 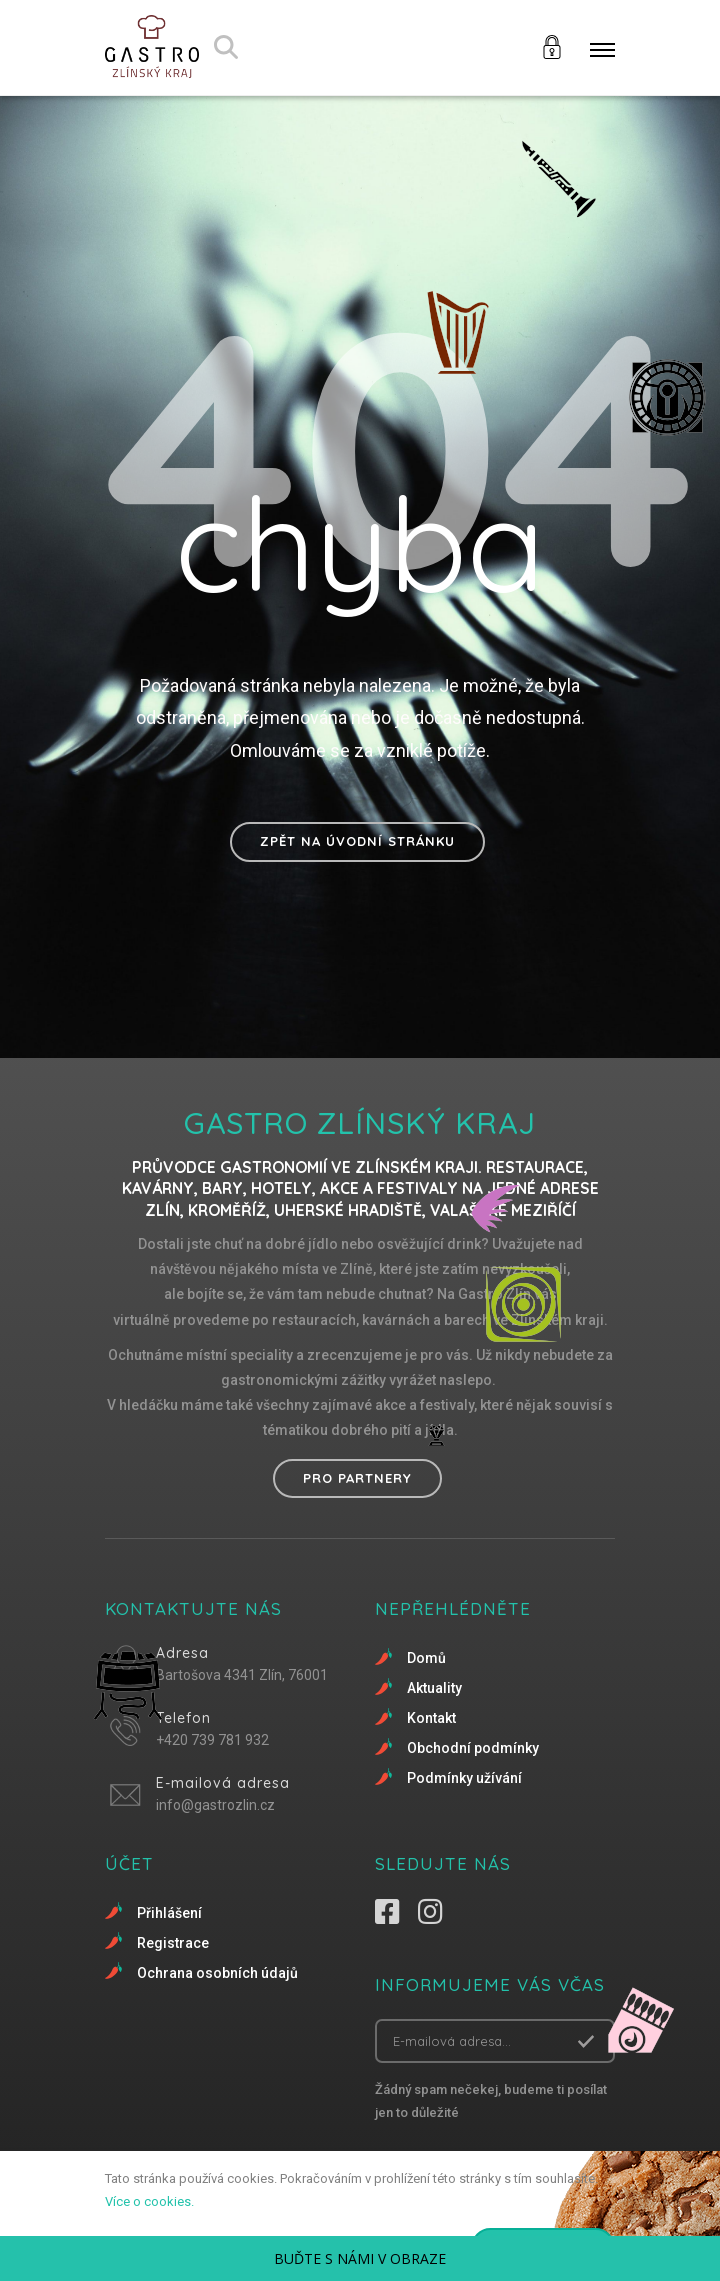 What do you see at coordinates (559, 179) in the screenshot?
I see `select clarinet as your instrument` at bounding box center [559, 179].